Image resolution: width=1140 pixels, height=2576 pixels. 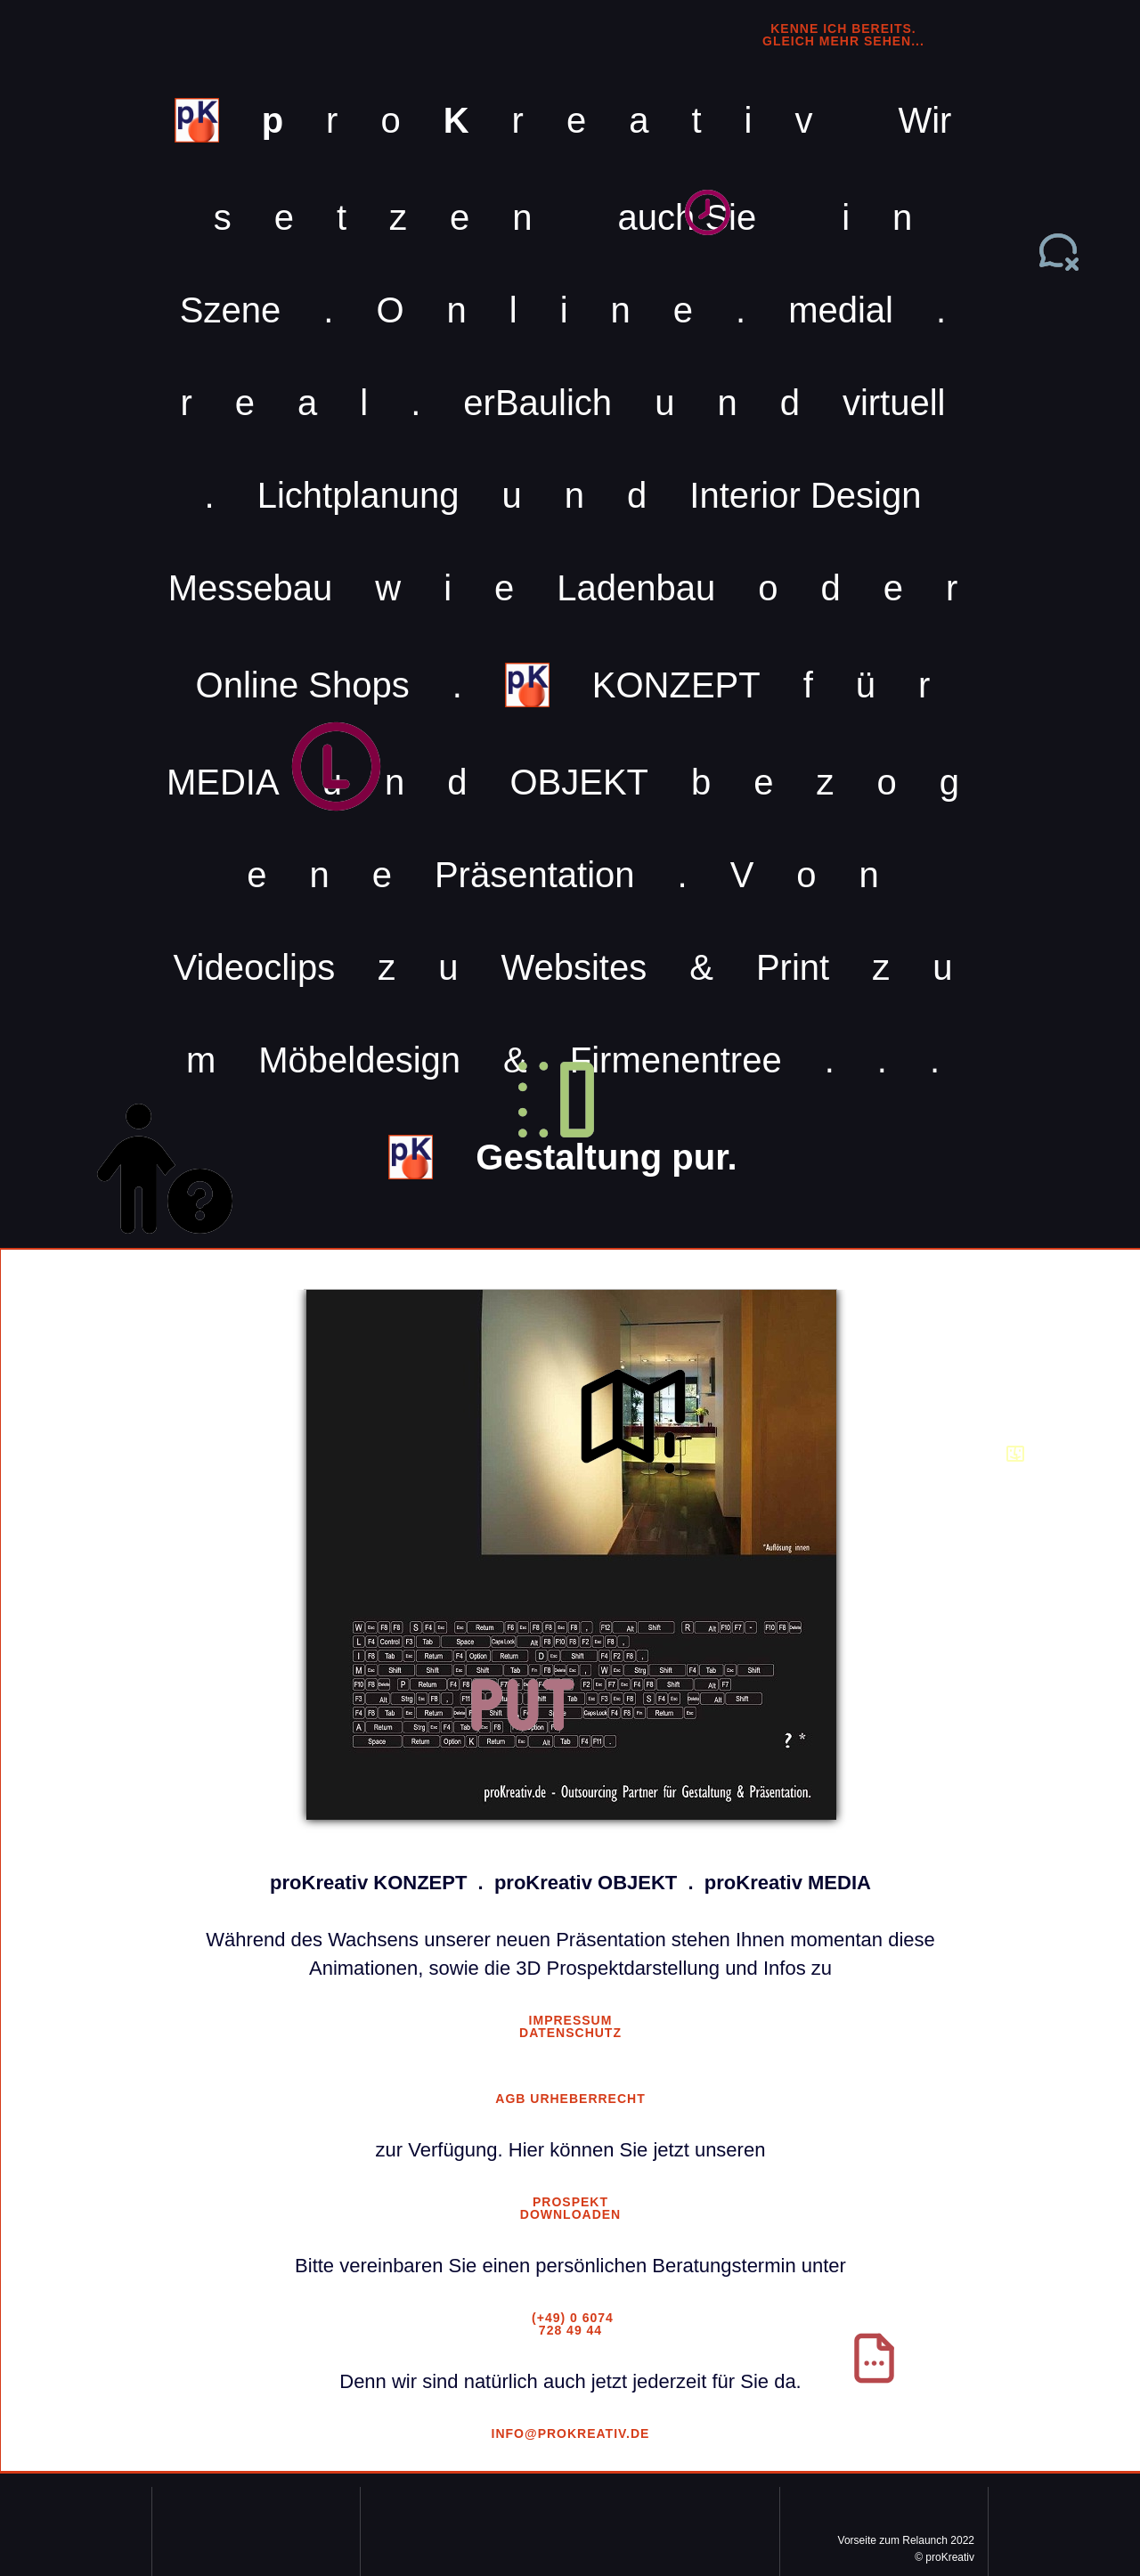 I want to click on open finder app on mac, so click(x=1015, y=1454).